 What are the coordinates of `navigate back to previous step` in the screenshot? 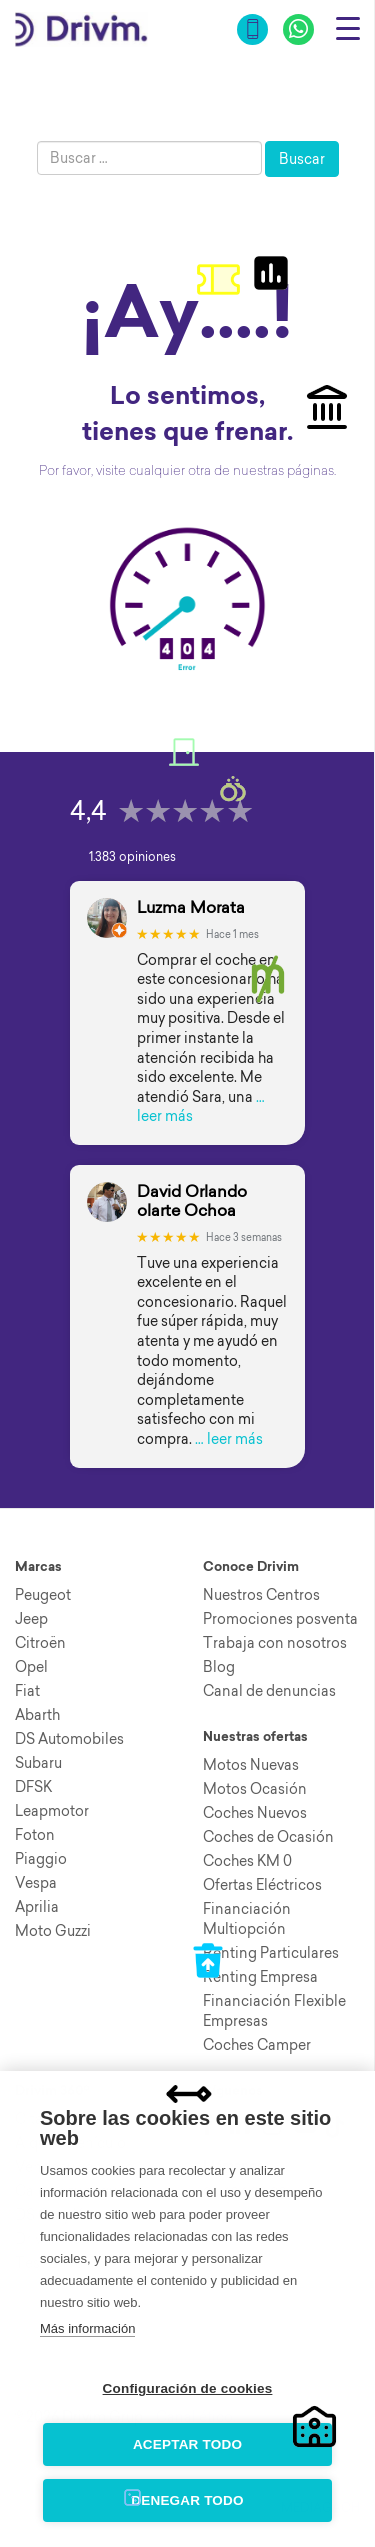 It's located at (189, 2094).